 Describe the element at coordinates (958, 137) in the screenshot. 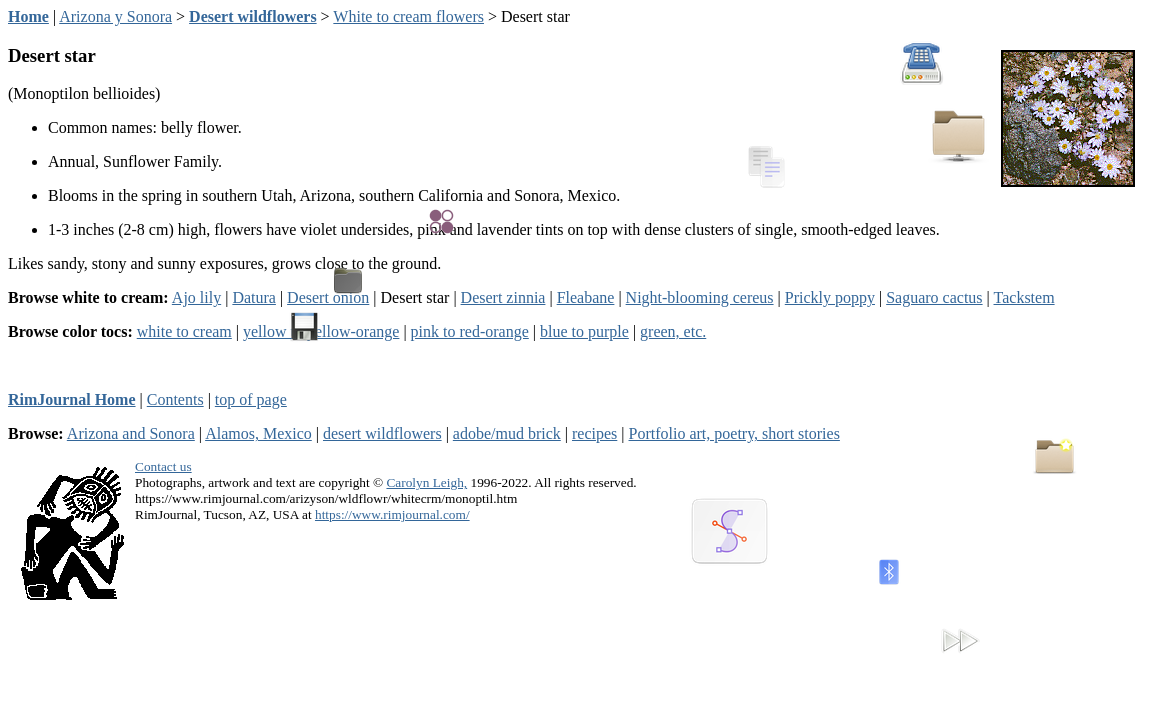

I see `access files stored on a remote server` at that location.